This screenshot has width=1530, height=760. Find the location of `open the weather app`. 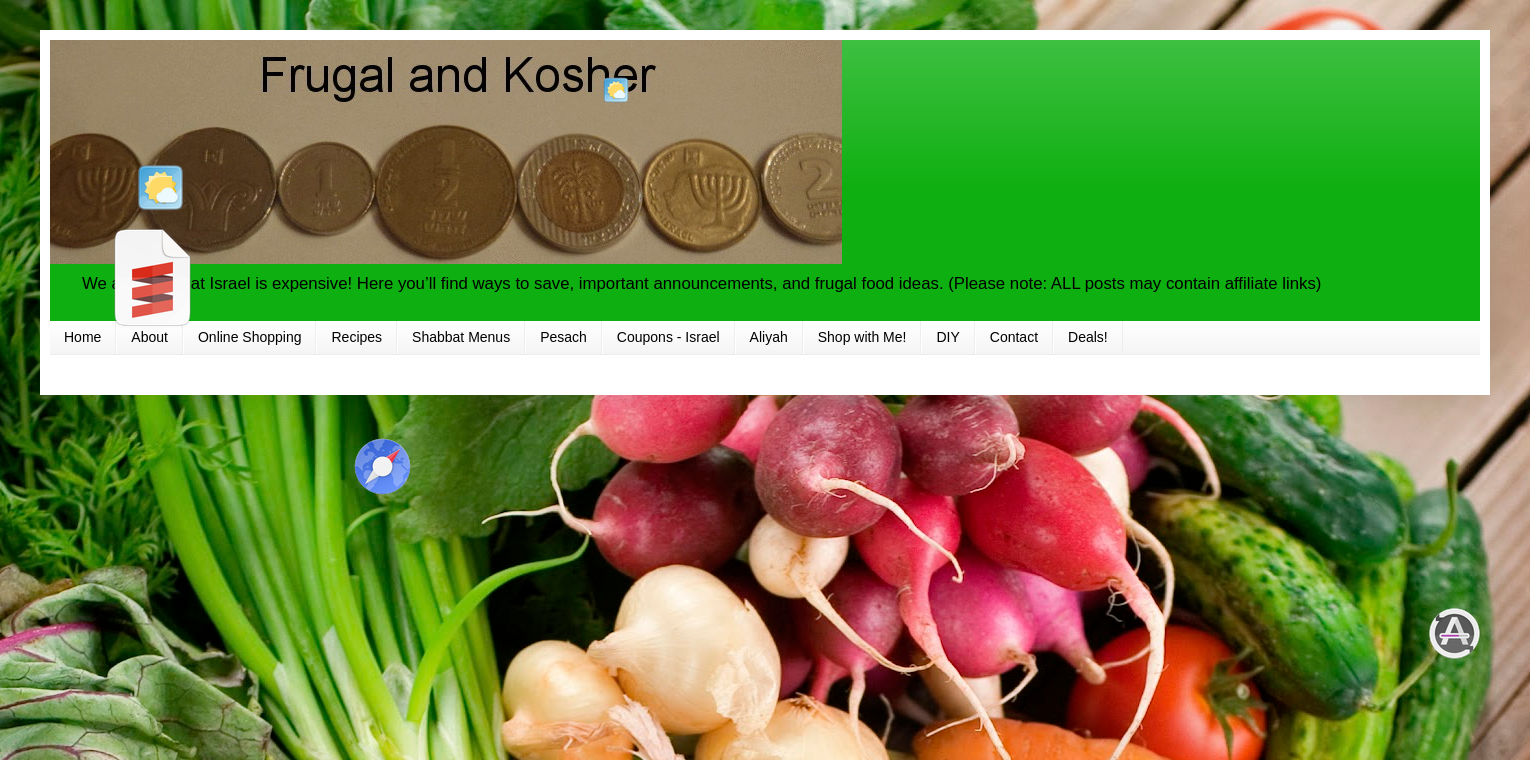

open the weather app is located at coordinates (616, 90).